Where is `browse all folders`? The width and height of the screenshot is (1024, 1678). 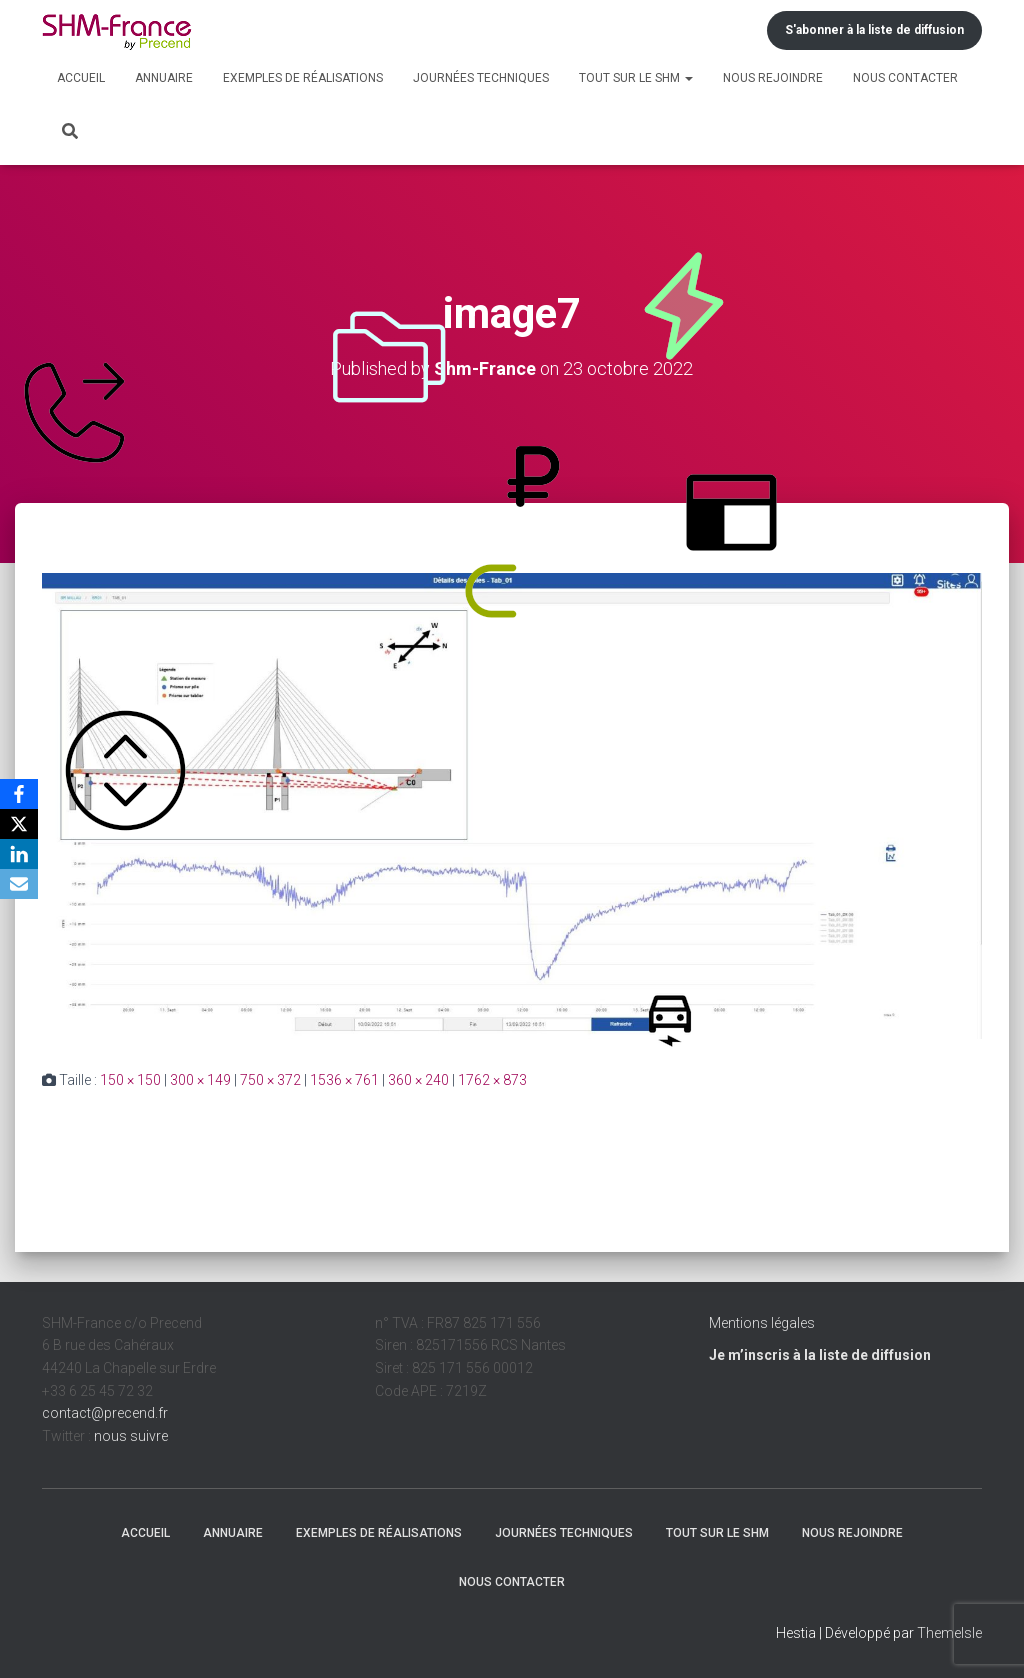
browse all folders is located at coordinates (387, 357).